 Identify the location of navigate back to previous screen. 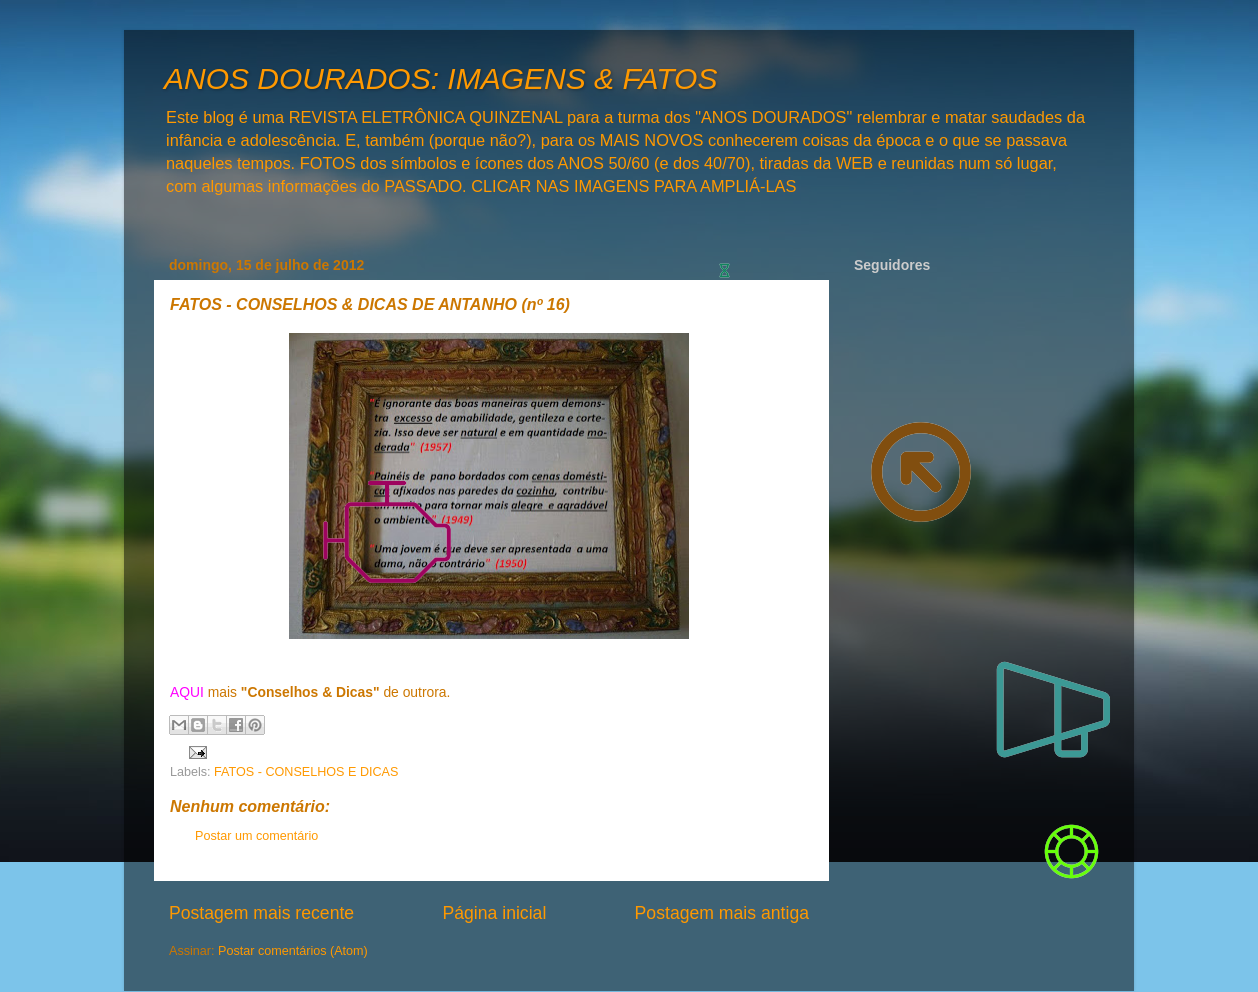
(921, 472).